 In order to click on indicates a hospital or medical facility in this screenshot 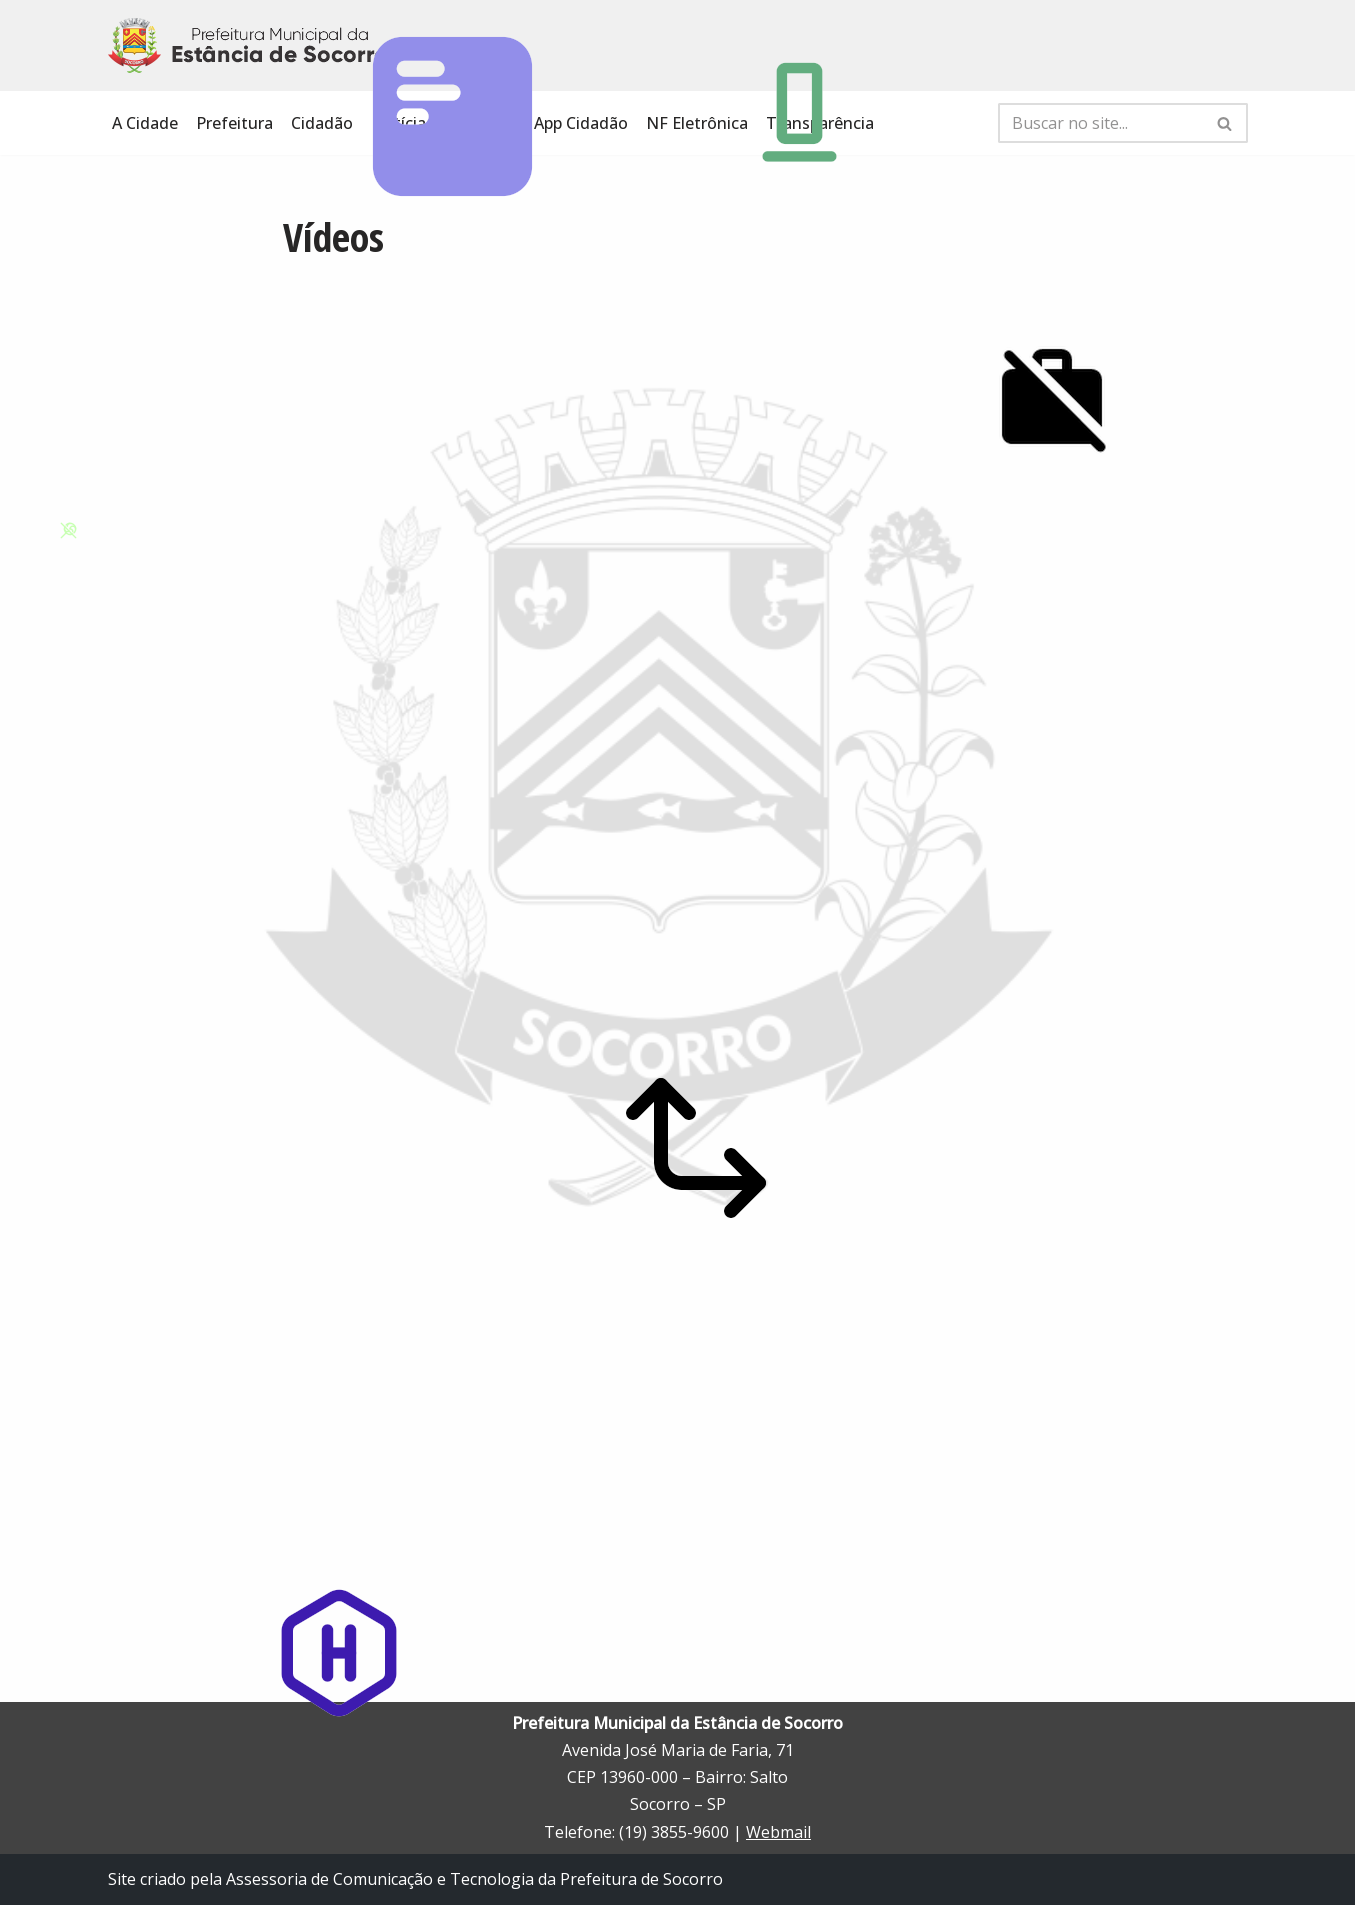, I will do `click(339, 1653)`.